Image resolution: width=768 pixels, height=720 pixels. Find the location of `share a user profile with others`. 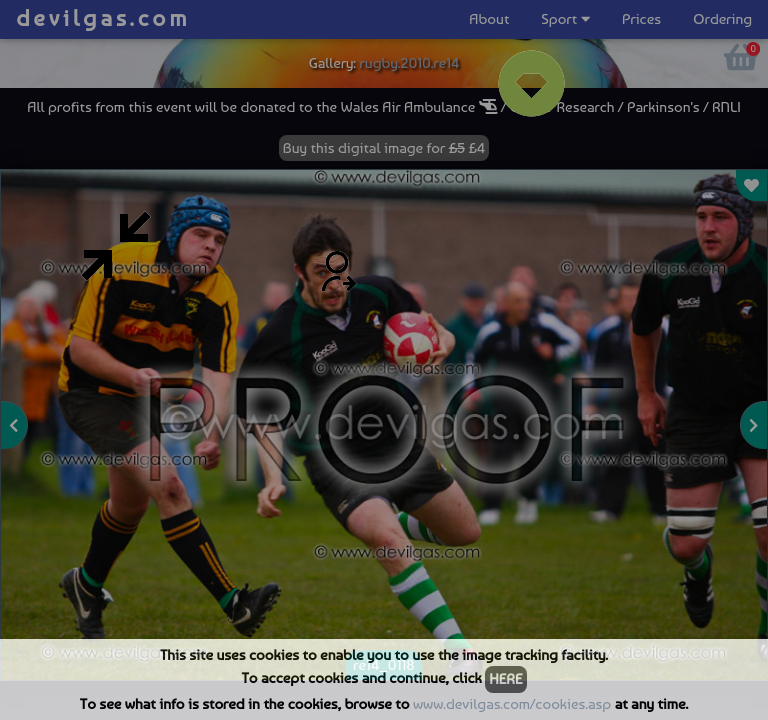

share a user profile with others is located at coordinates (337, 272).